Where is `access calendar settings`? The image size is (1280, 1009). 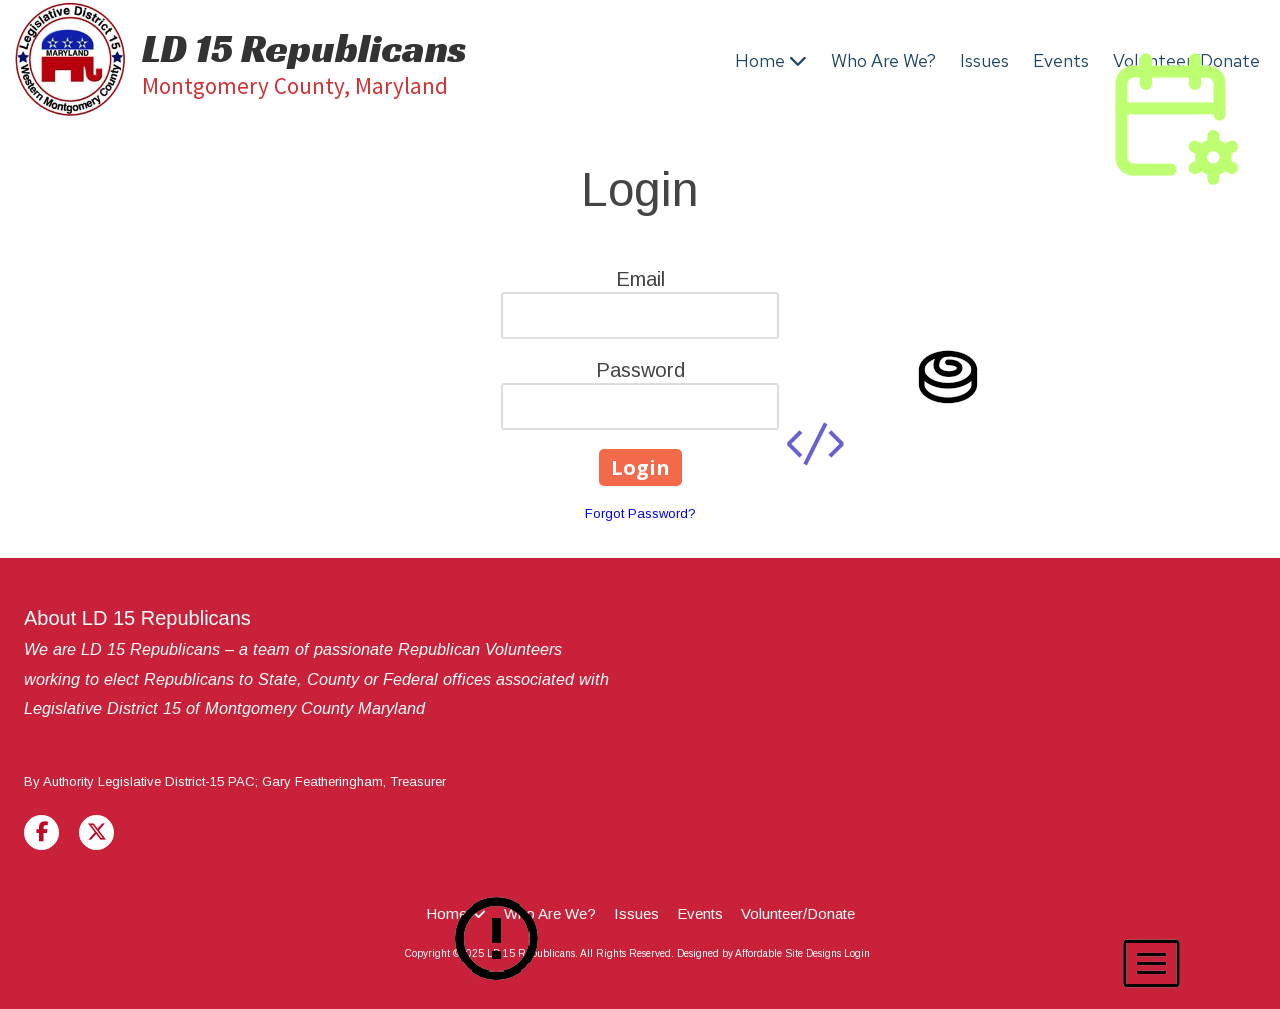
access calendar settings is located at coordinates (1170, 114).